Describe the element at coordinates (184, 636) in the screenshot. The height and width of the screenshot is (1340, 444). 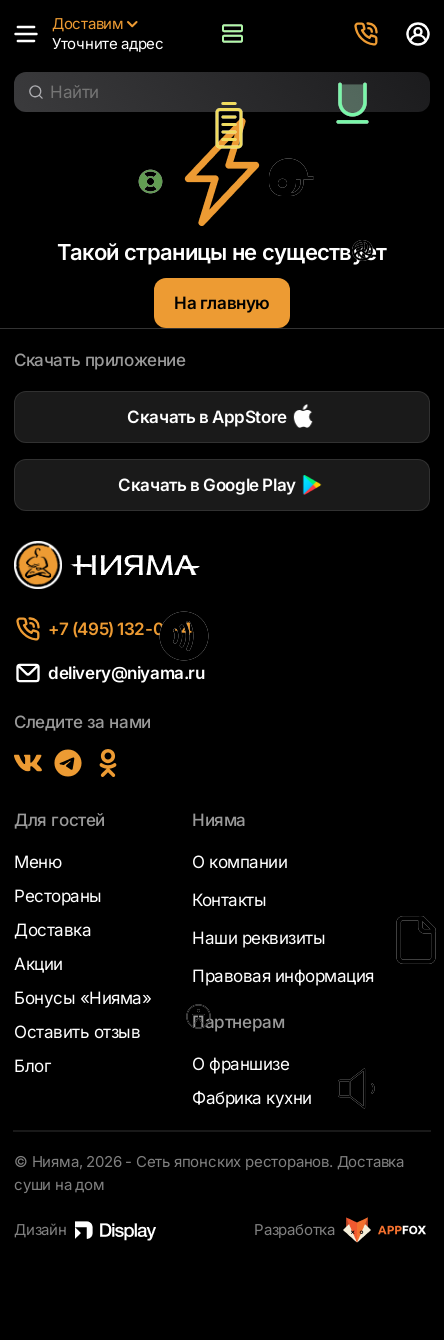
I see `tap to pay with contactless payment` at that location.